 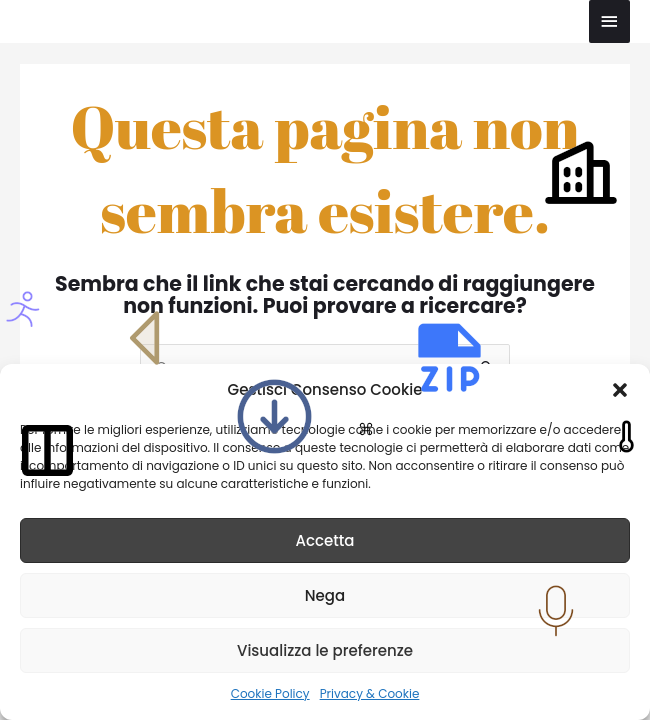 I want to click on view nearby buildings or offices, so click(x=581, y=175).